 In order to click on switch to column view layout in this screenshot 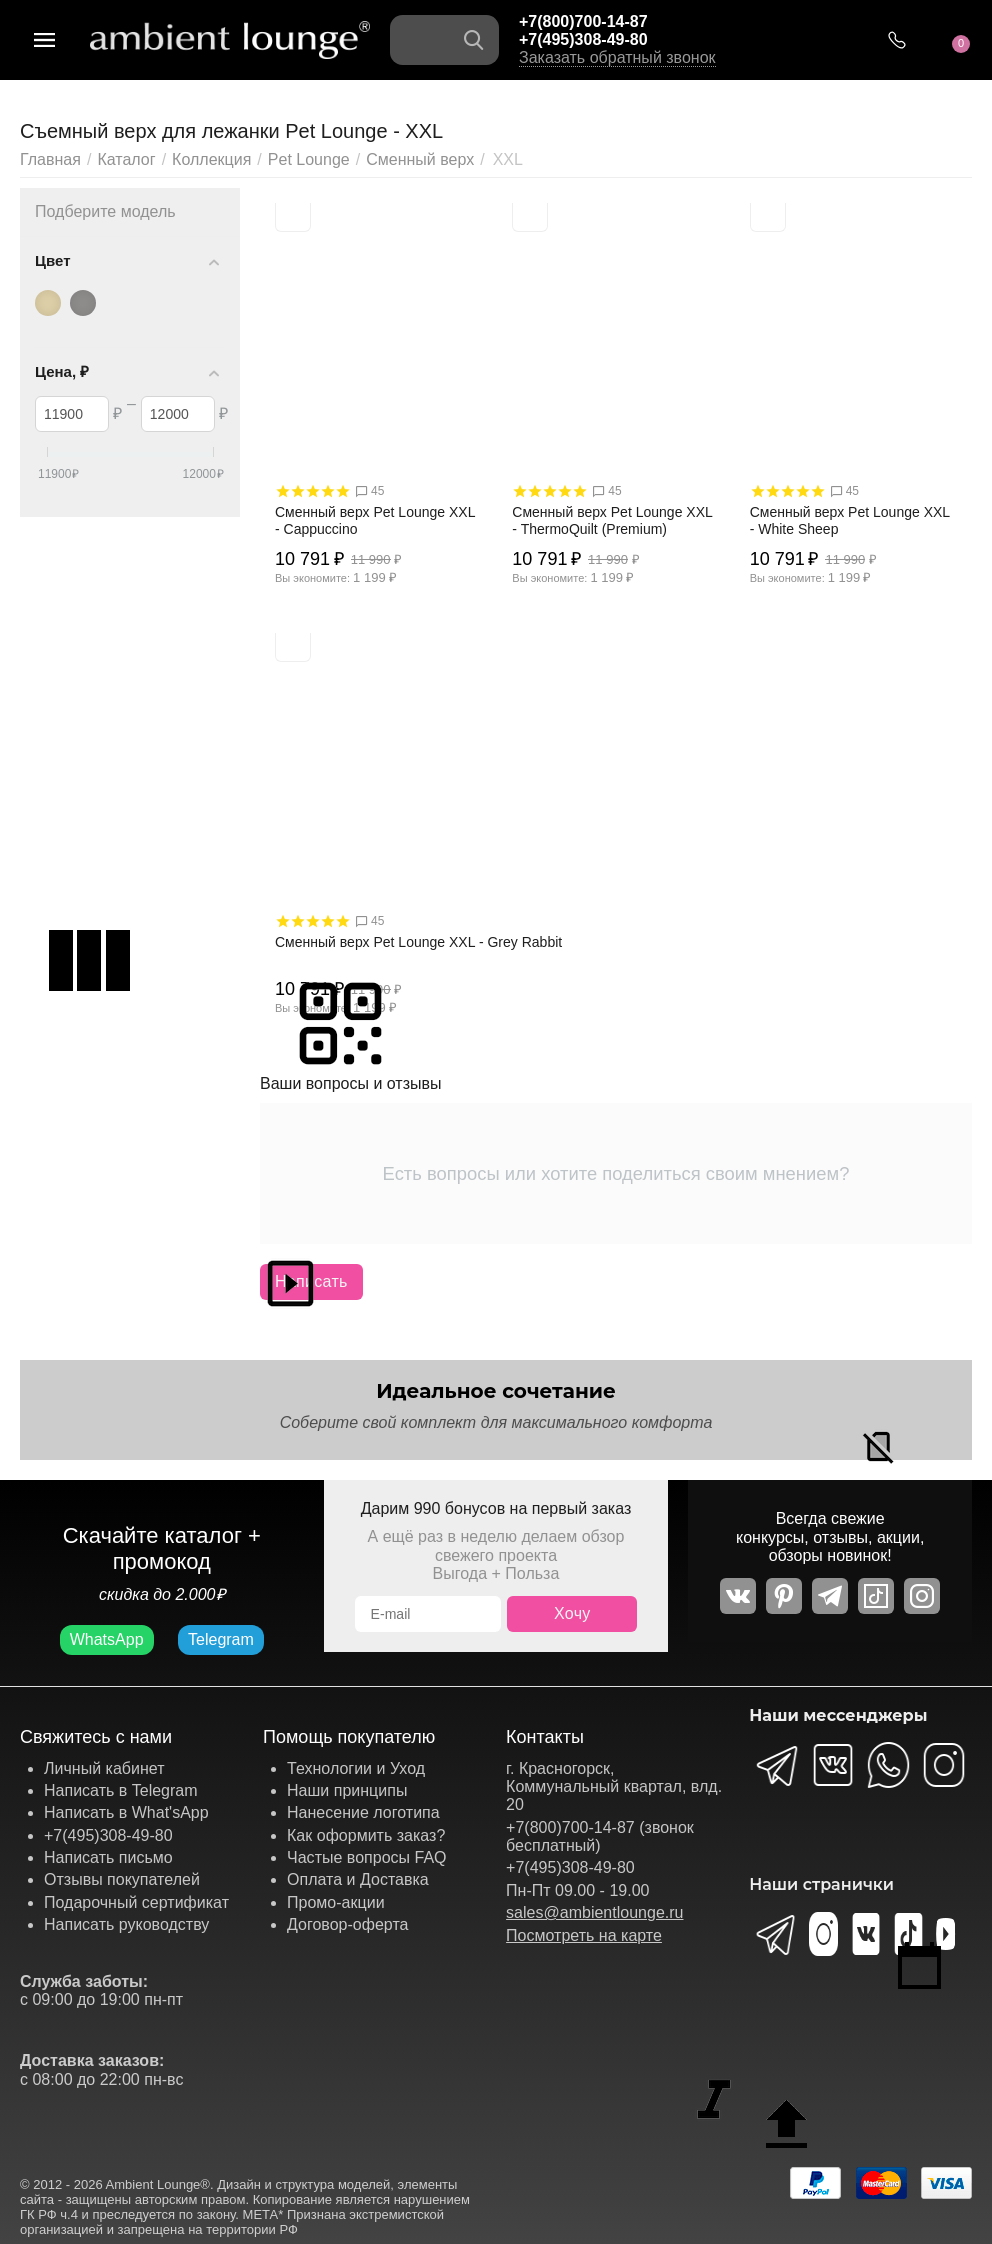, I will do `click(87, 963)`.